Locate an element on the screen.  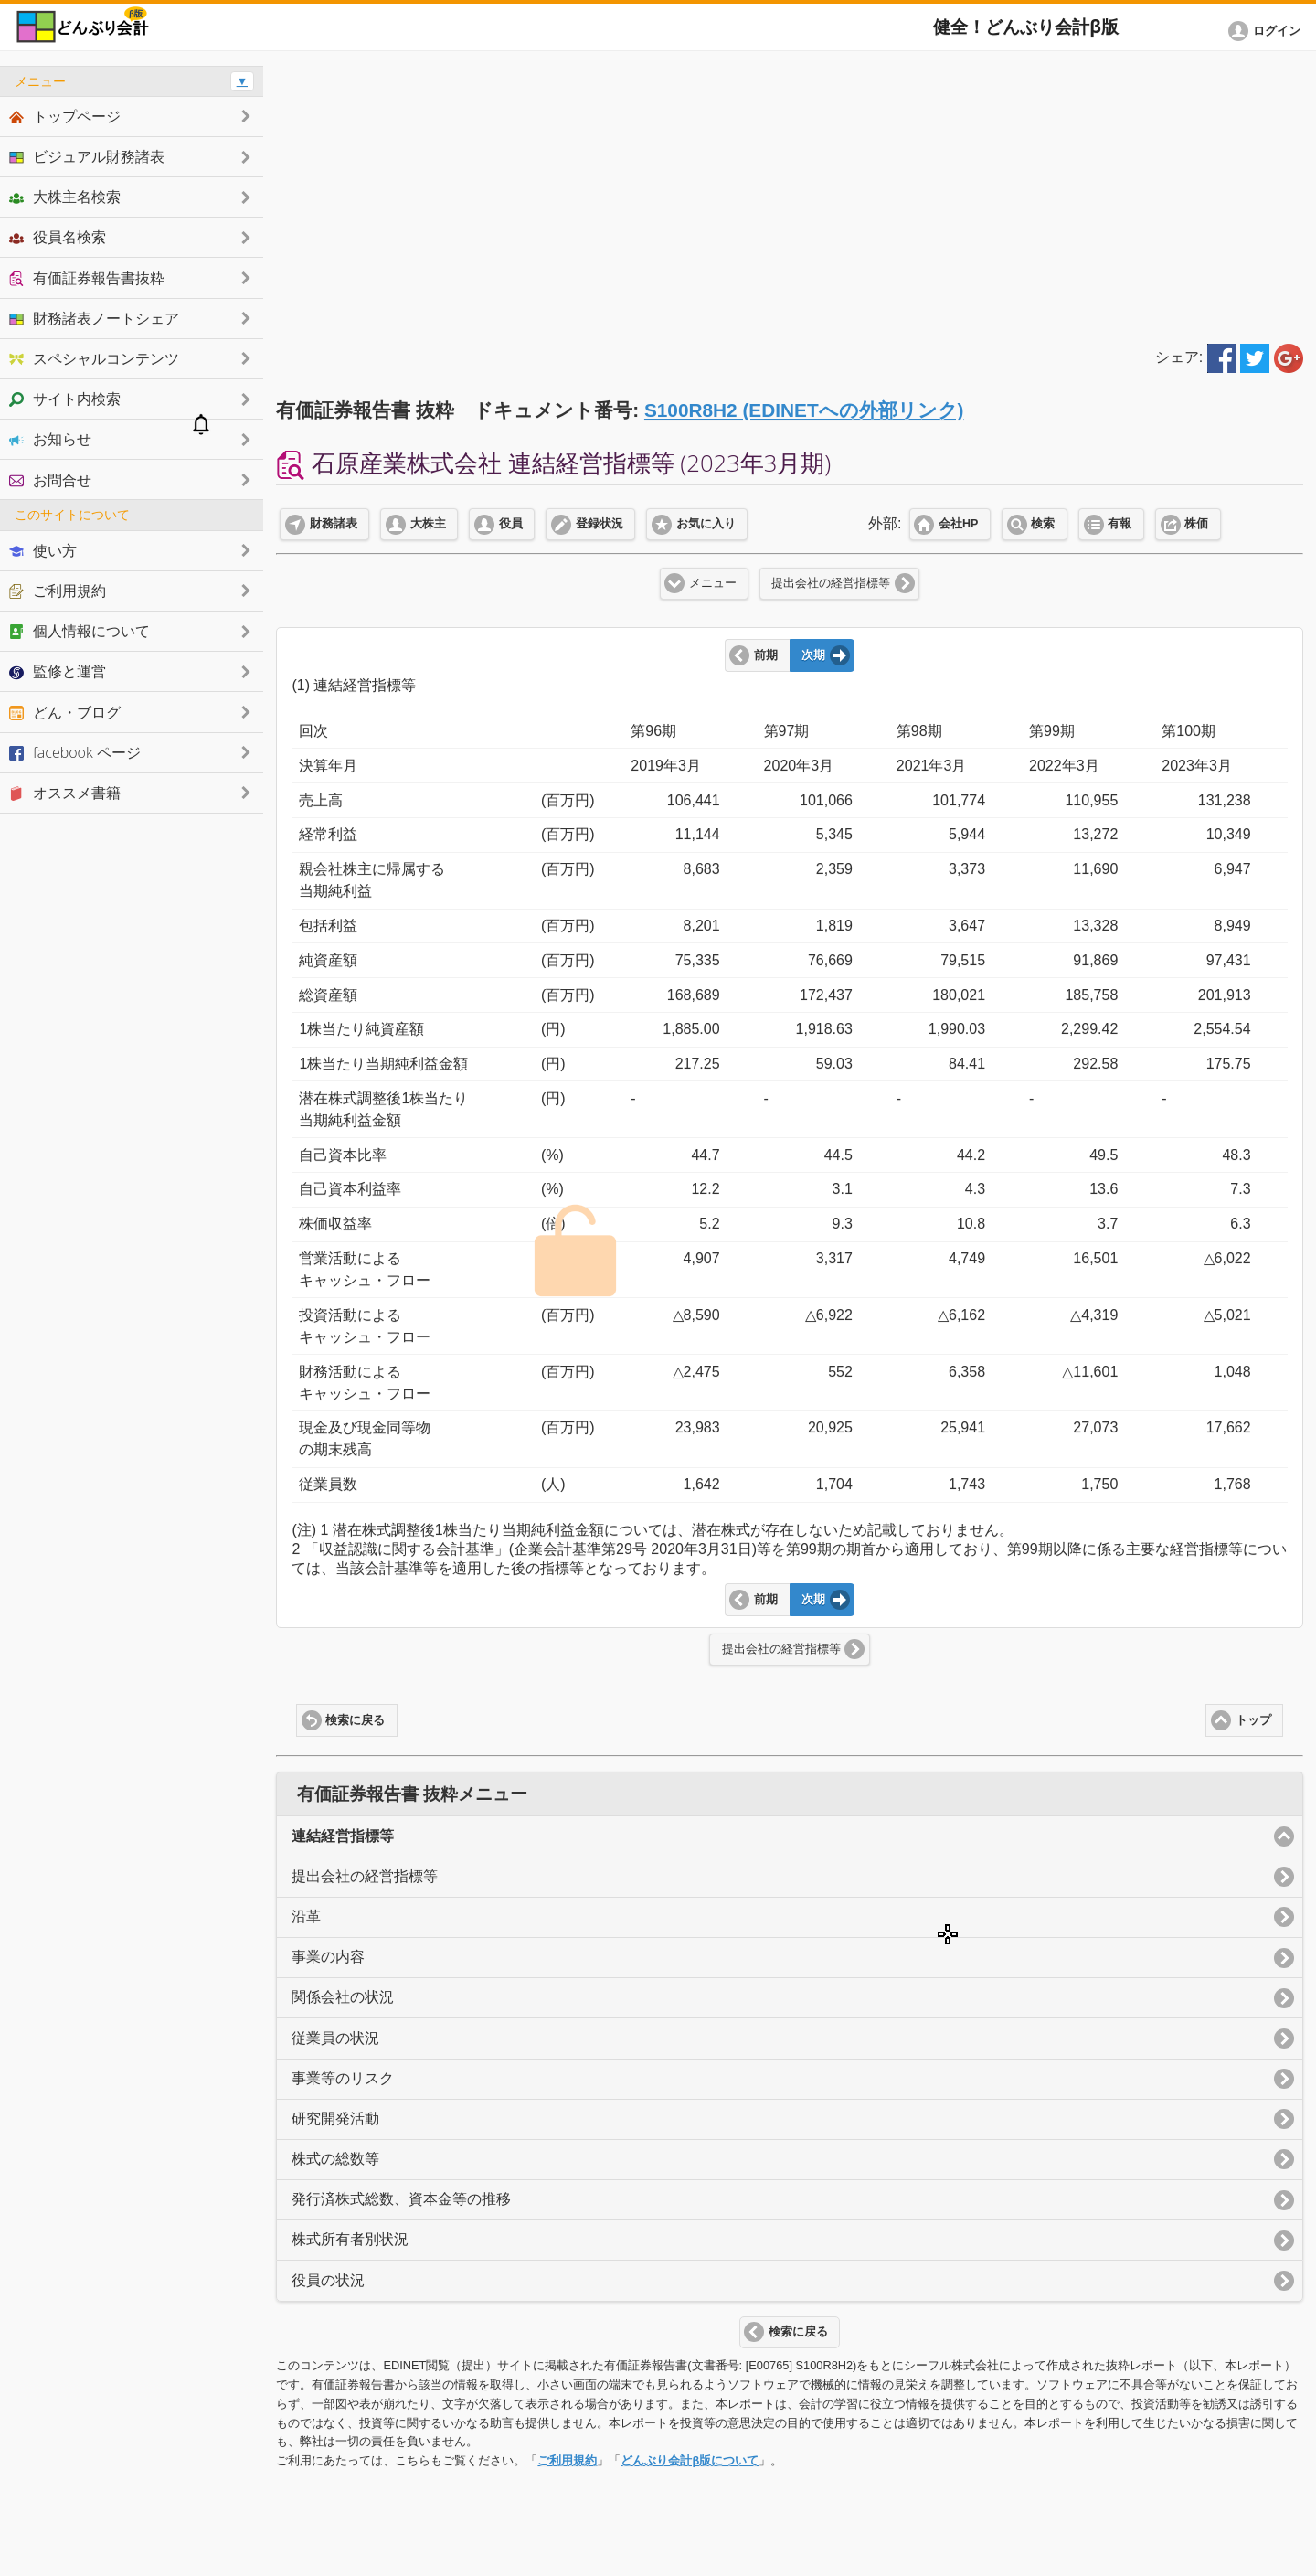
view notifications is located at coordinates (201, 424).